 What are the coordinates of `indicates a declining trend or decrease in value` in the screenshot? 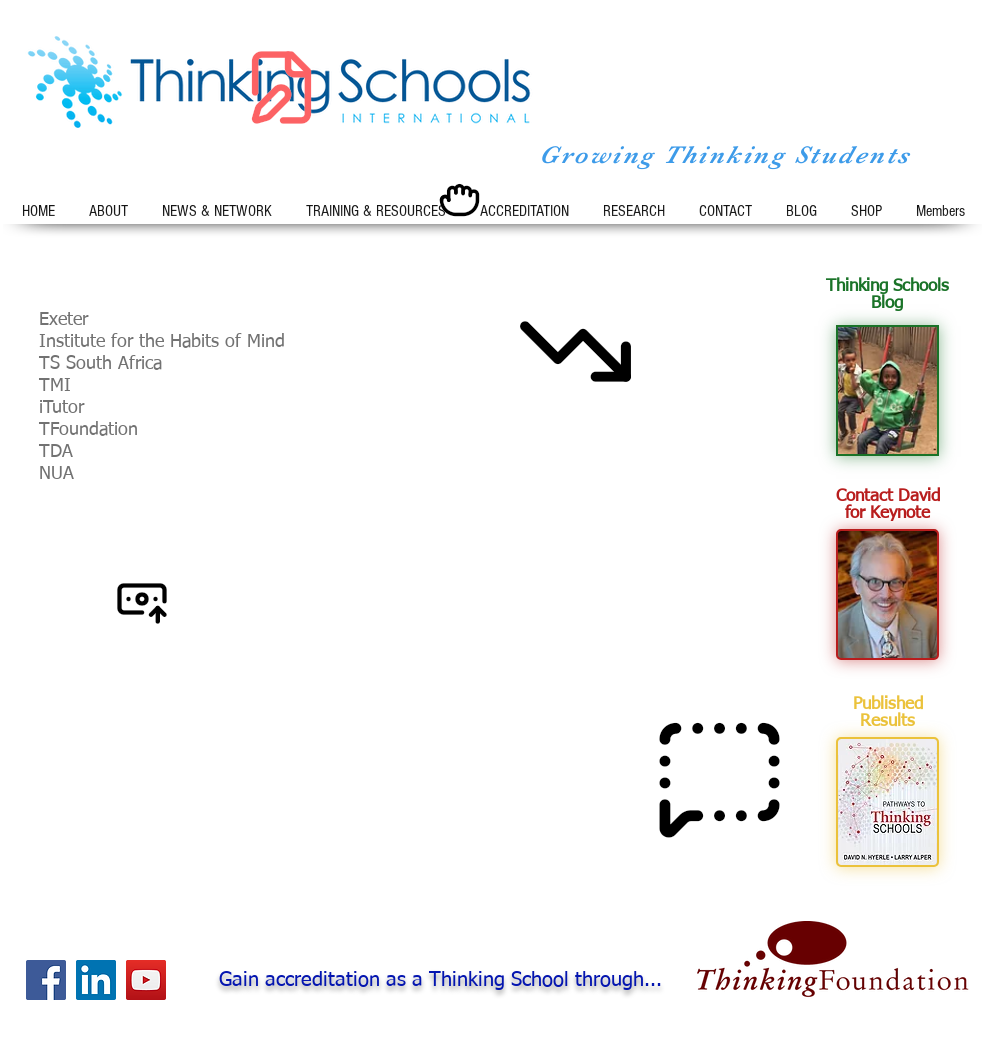 It's located at (575, 351).